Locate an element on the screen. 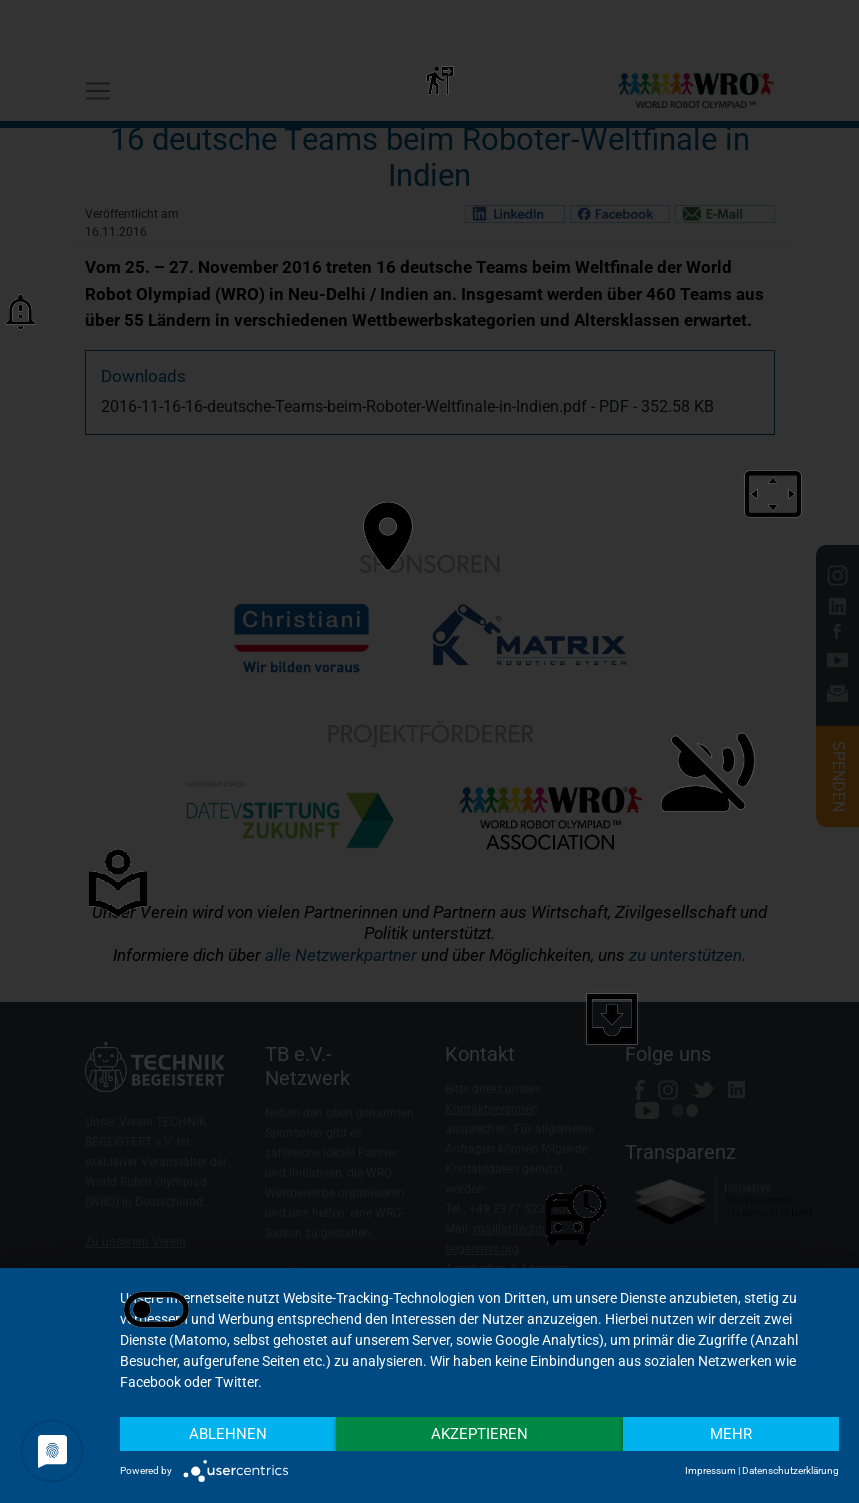 The image size is (859, 1503). view current location on map is located at coordinates (388, 537).